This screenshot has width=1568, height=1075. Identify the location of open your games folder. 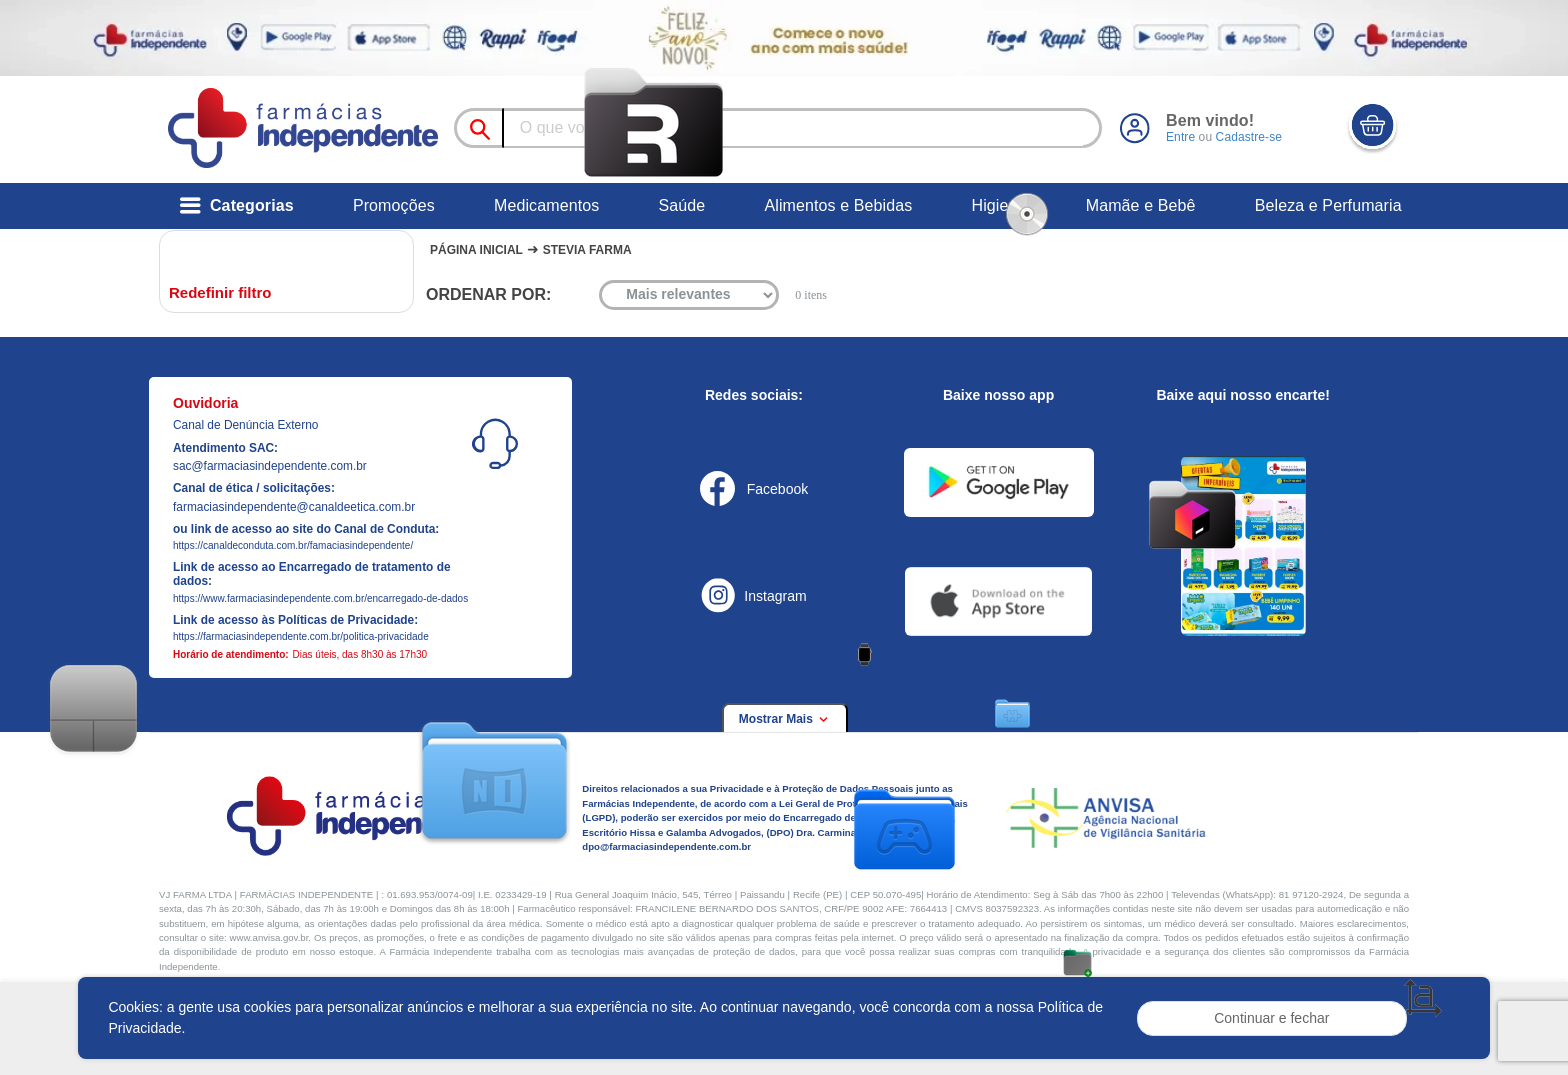
(904, 829).